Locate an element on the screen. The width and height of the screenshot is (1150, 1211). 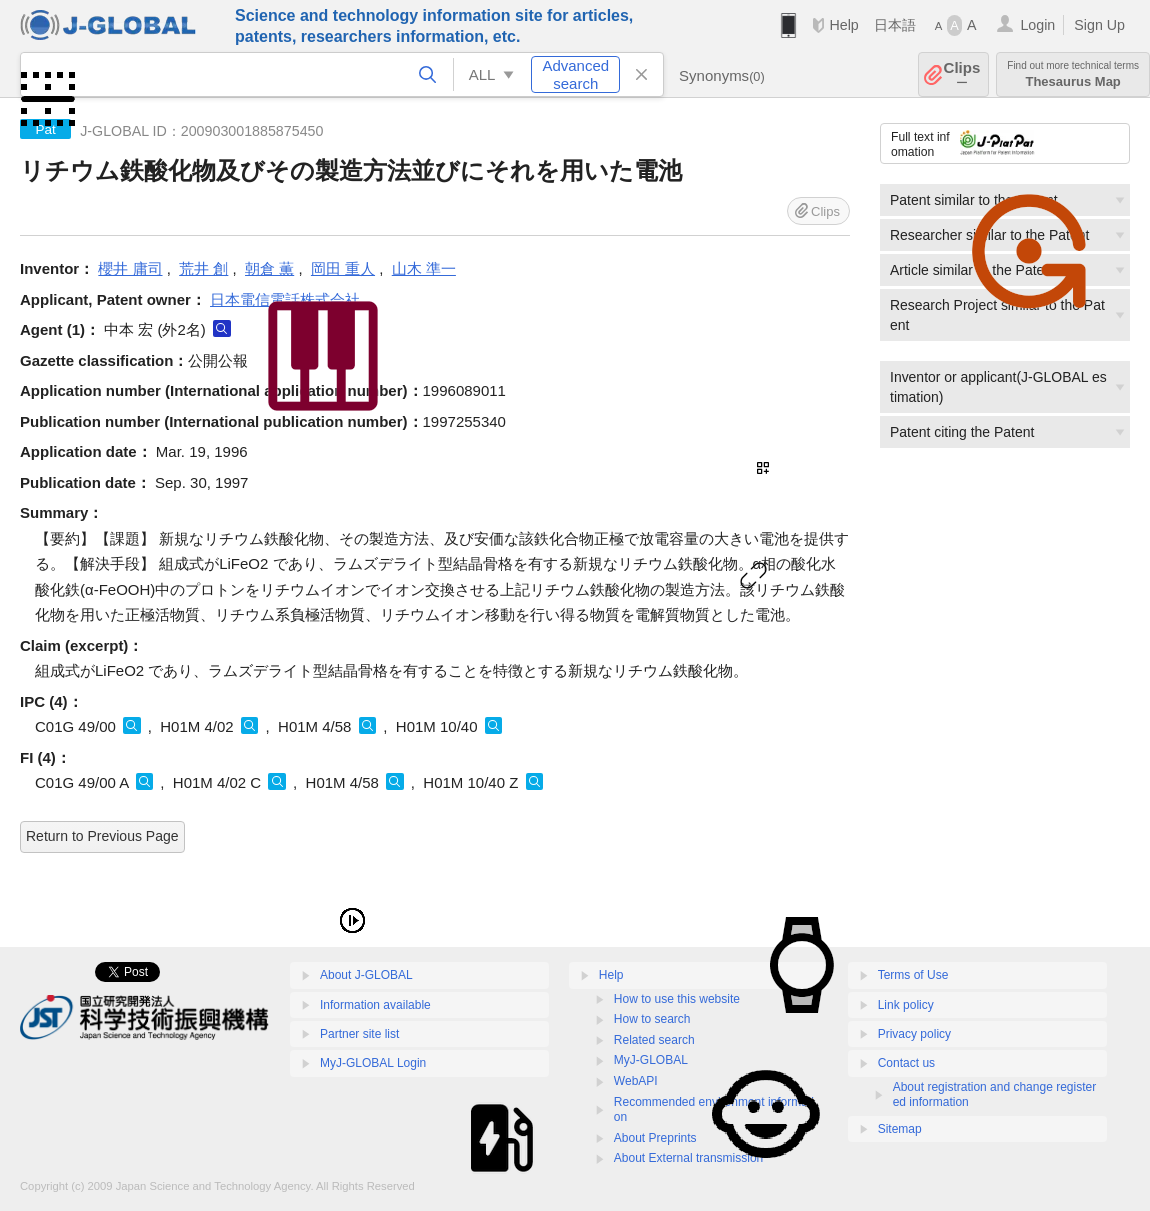
add a new category is located at coordinates (763, 468).